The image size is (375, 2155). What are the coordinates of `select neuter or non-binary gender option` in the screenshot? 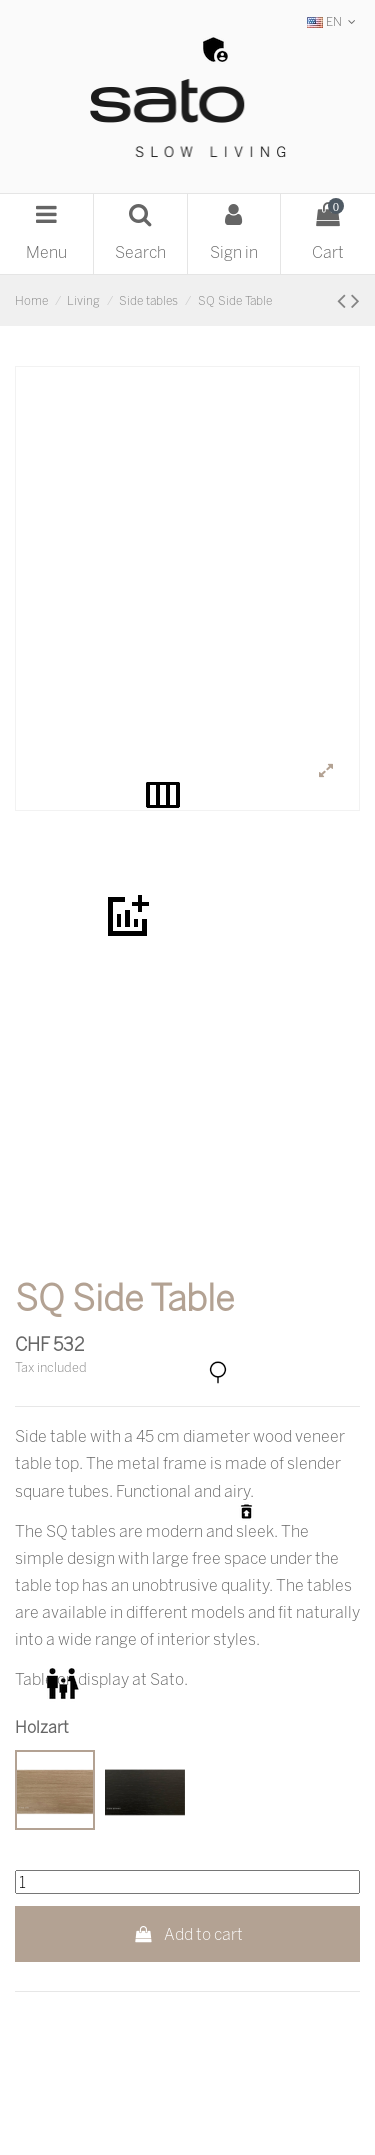 It's located at (218, 1372).